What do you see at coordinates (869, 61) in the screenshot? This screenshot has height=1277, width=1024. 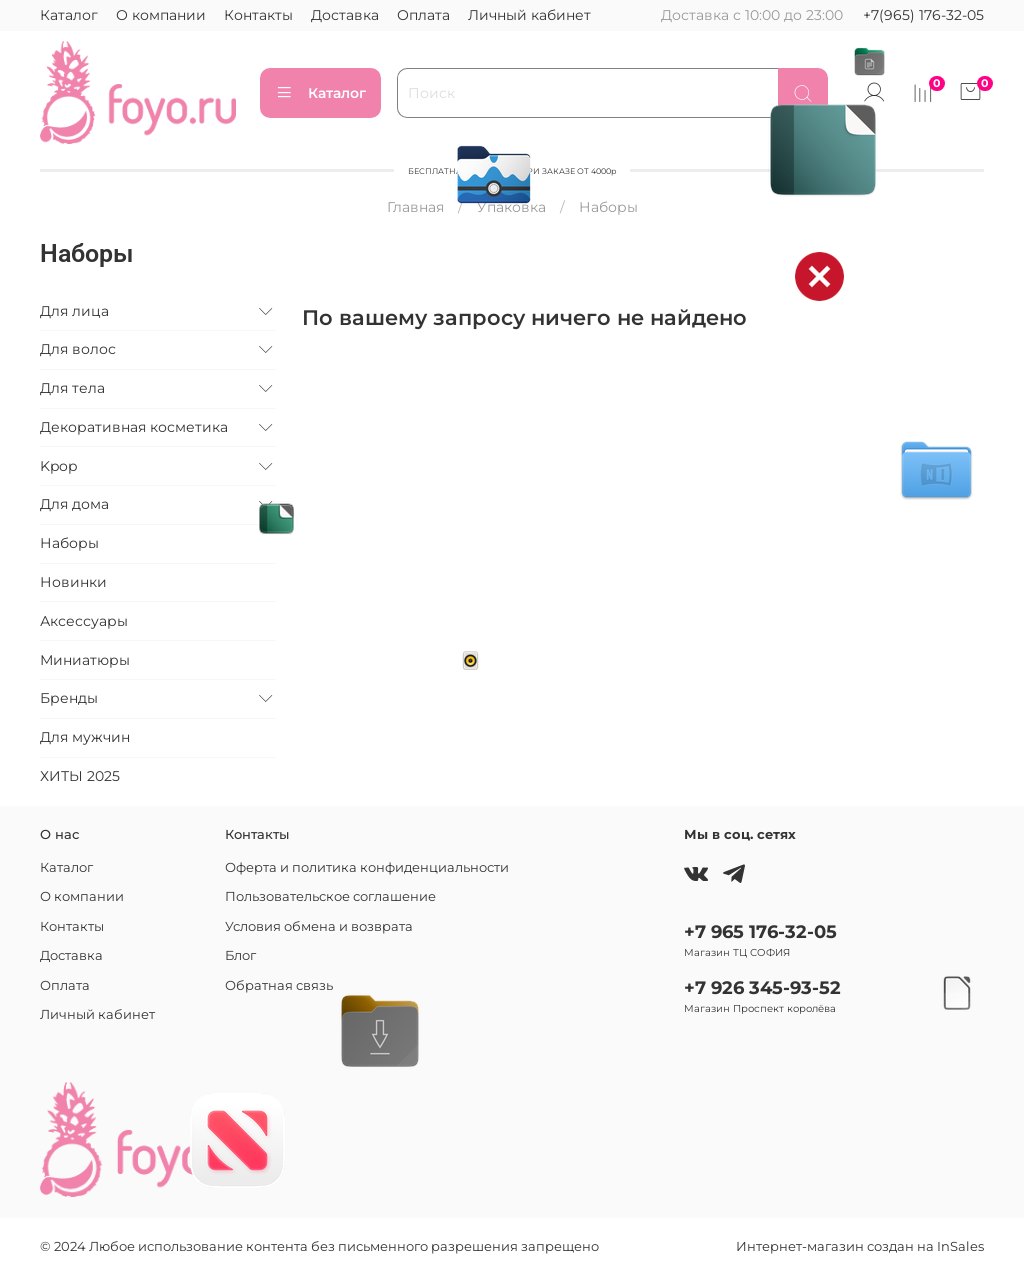 I see `open your documents folder` at bounding box center [869, 61].